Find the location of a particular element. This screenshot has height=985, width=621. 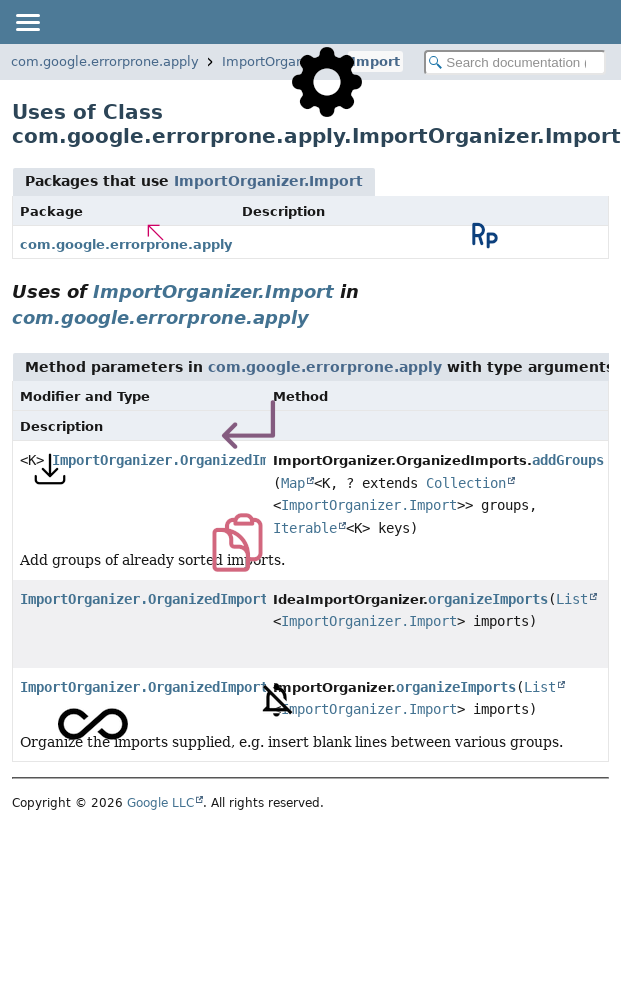

navigate back to previous screen is located at coordinates (155, 232).